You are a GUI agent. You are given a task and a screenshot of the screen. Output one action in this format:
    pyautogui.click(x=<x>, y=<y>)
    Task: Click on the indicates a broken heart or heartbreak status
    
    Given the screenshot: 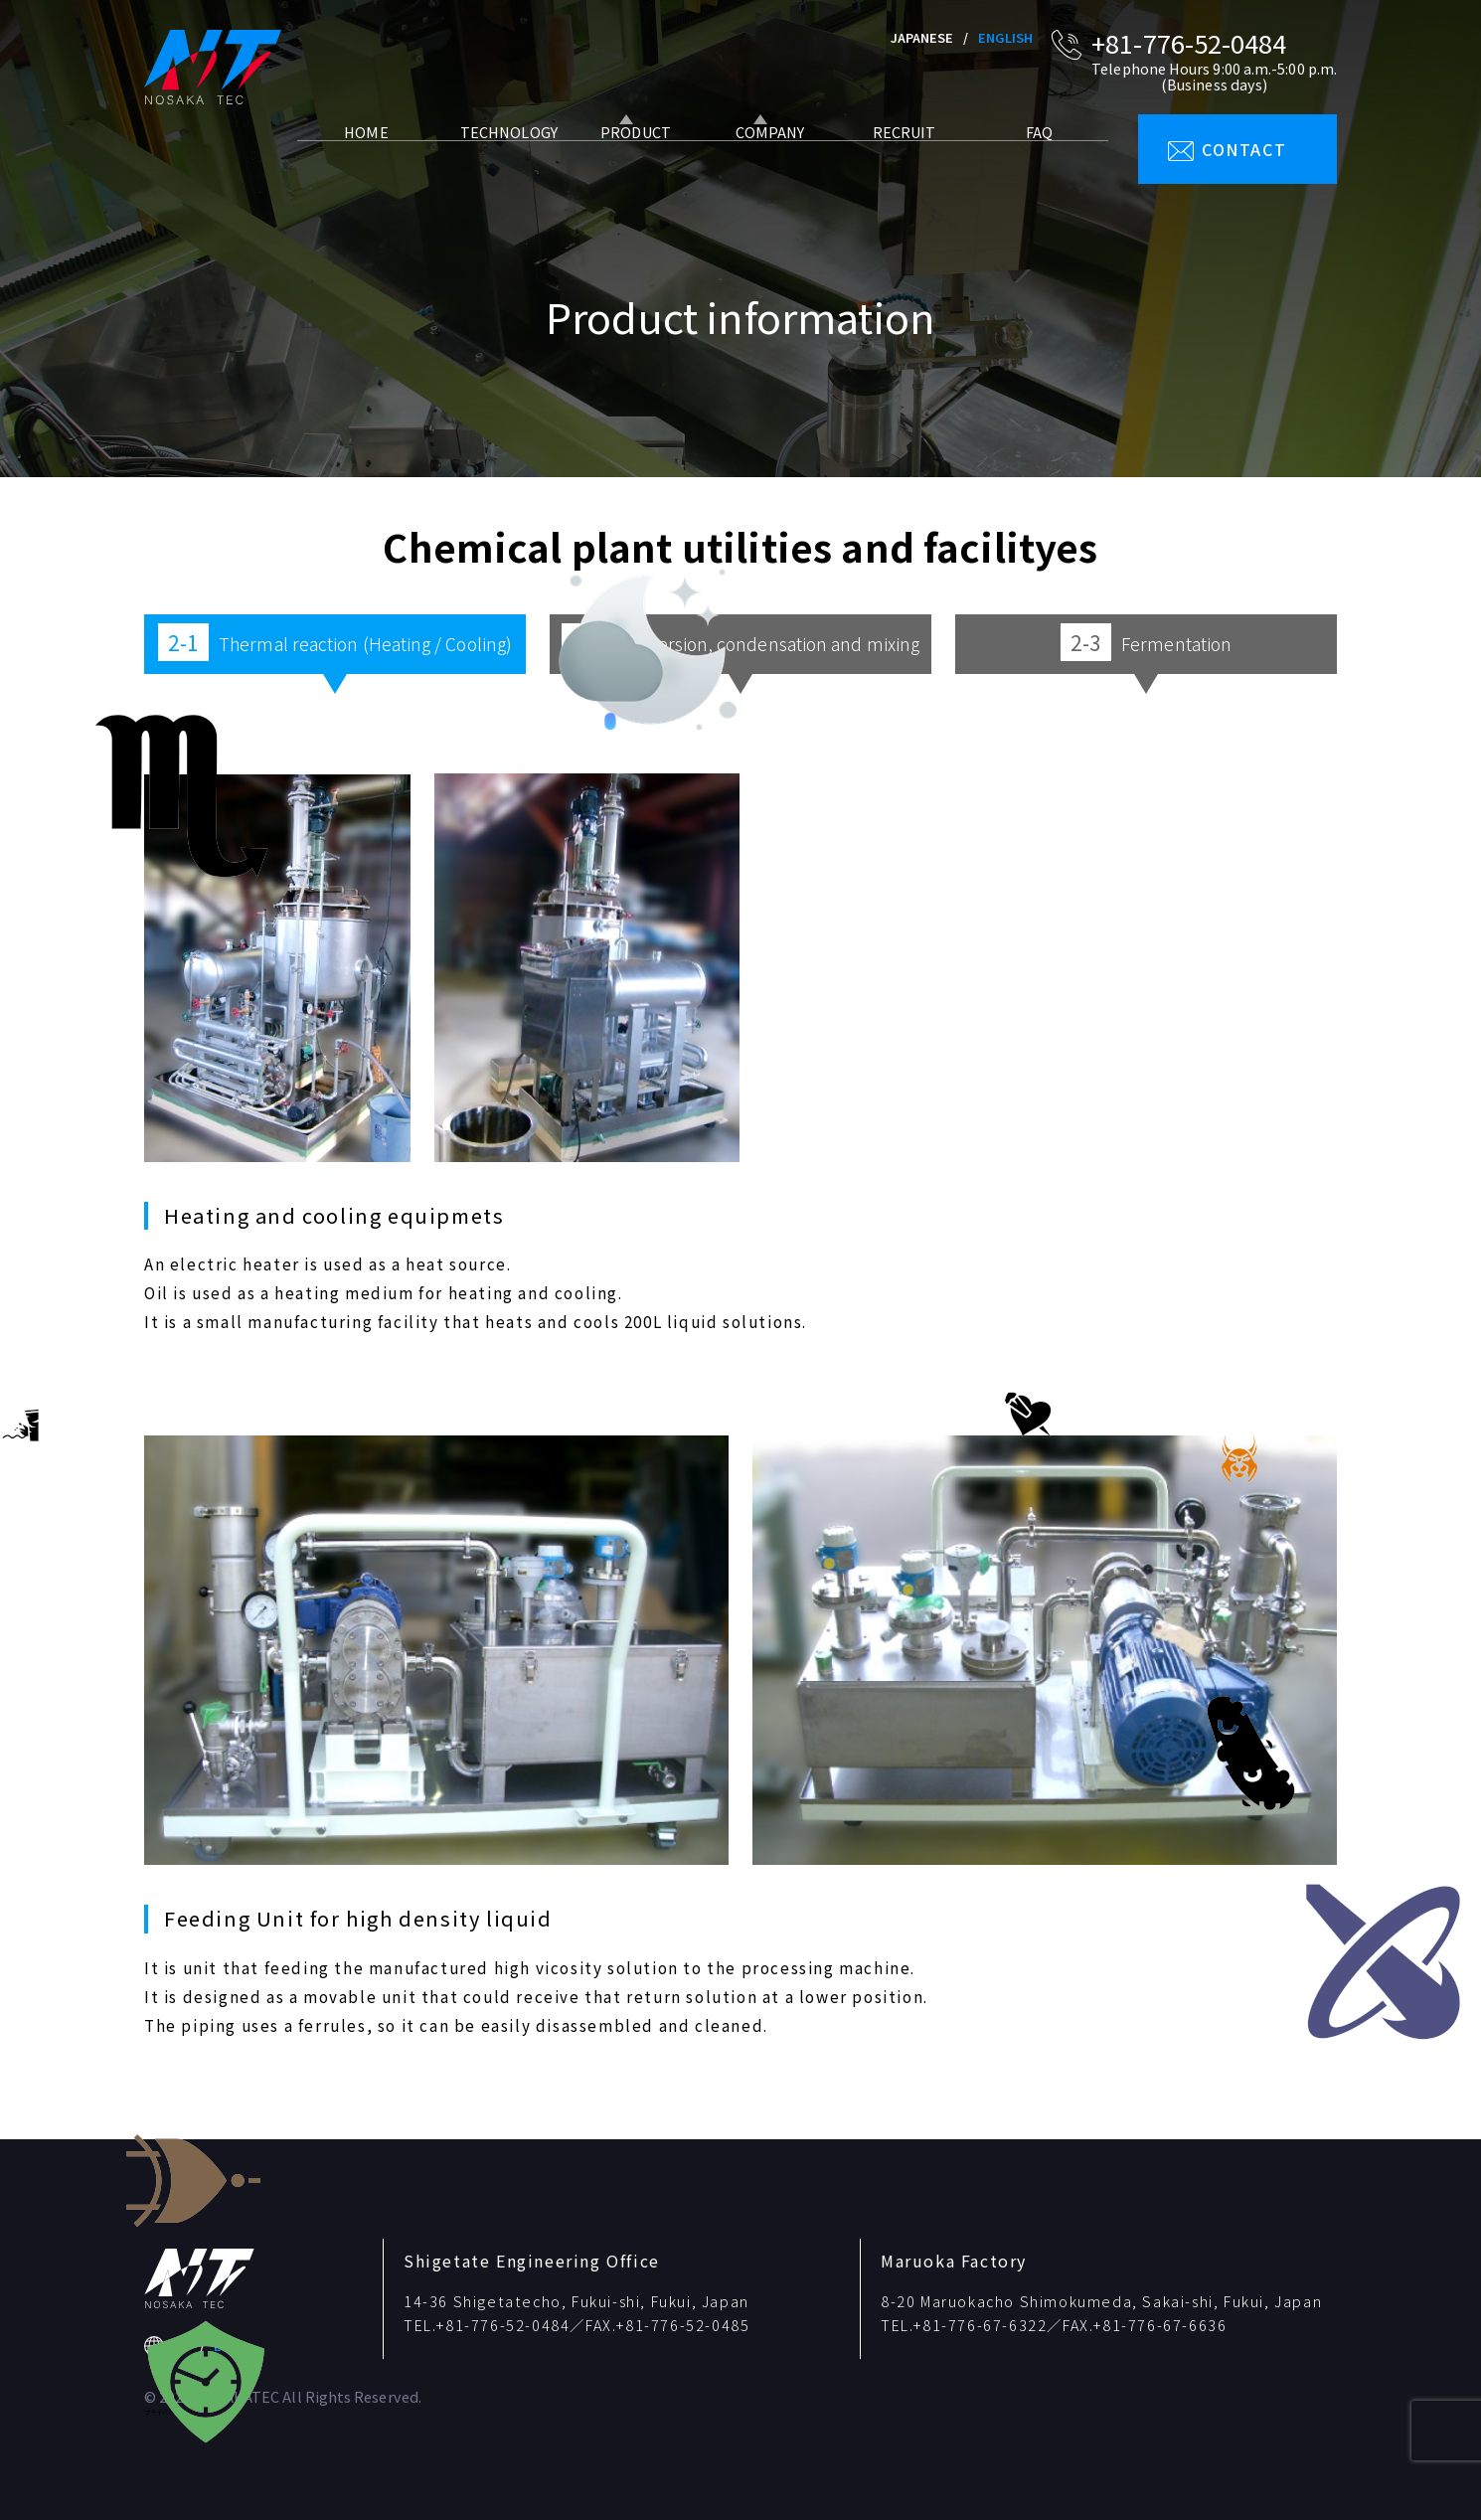 What is the action you would take?
    pyautogui.click(x=1028, y=1414)
    